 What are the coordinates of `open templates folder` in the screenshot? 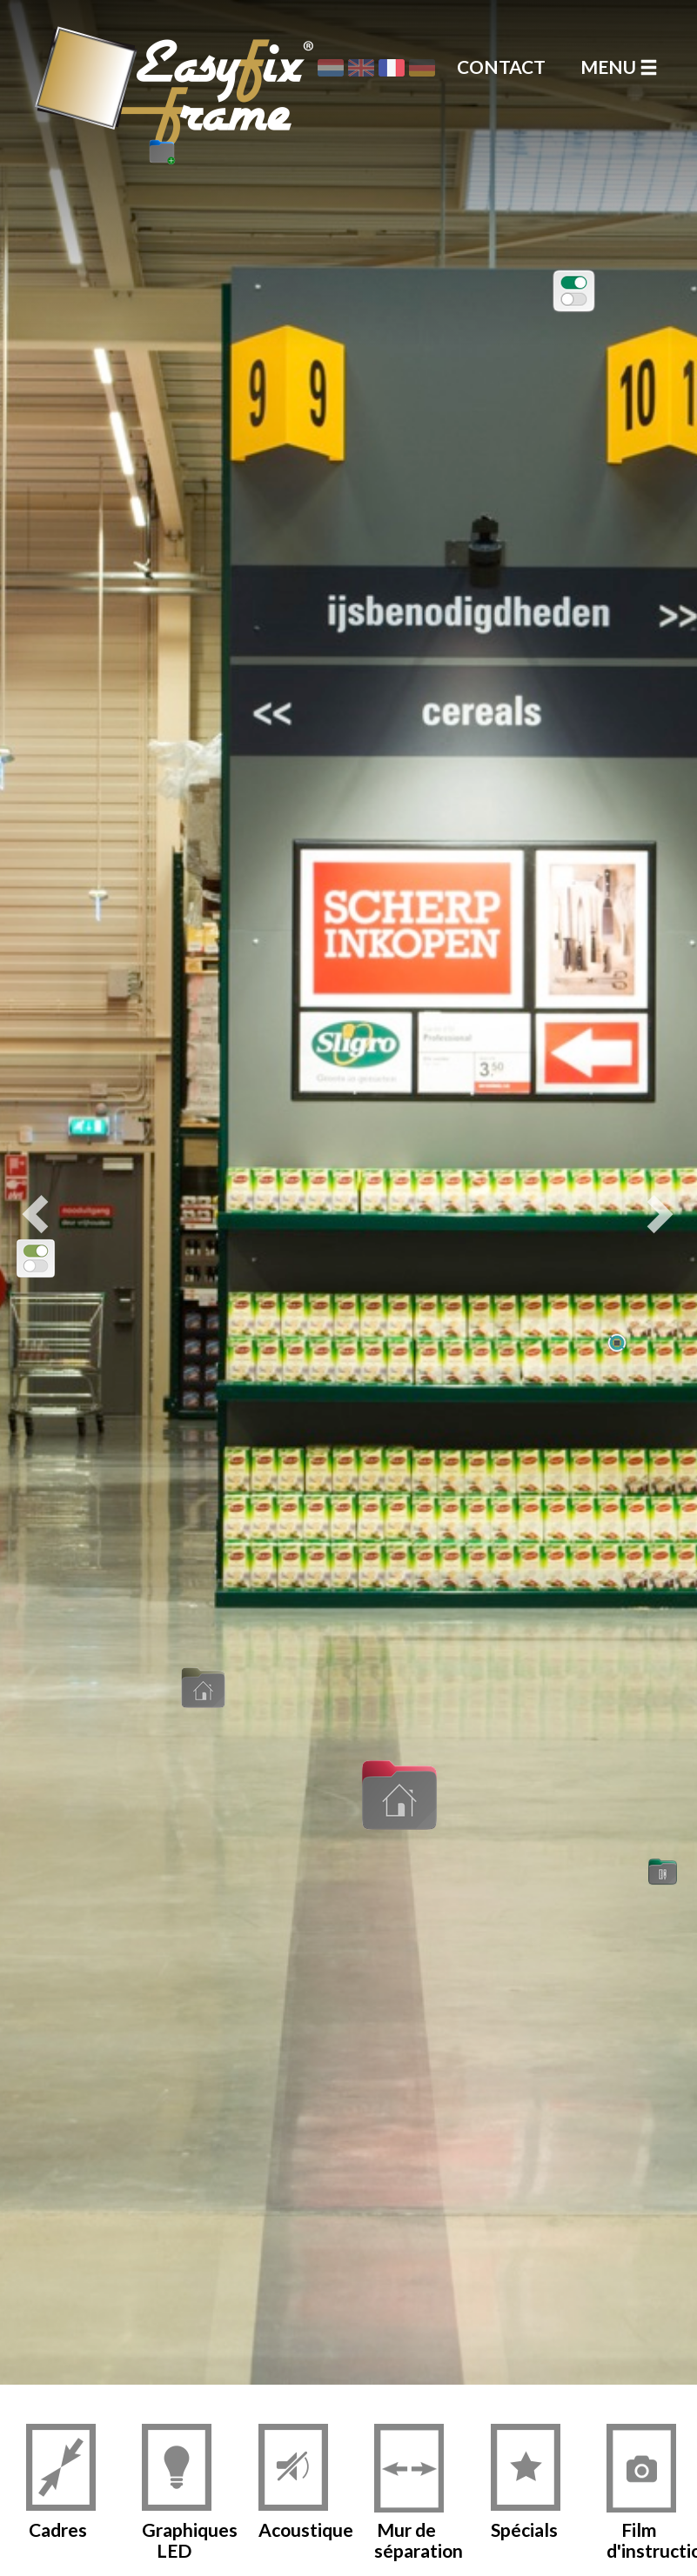 It's located at (662, 1871).